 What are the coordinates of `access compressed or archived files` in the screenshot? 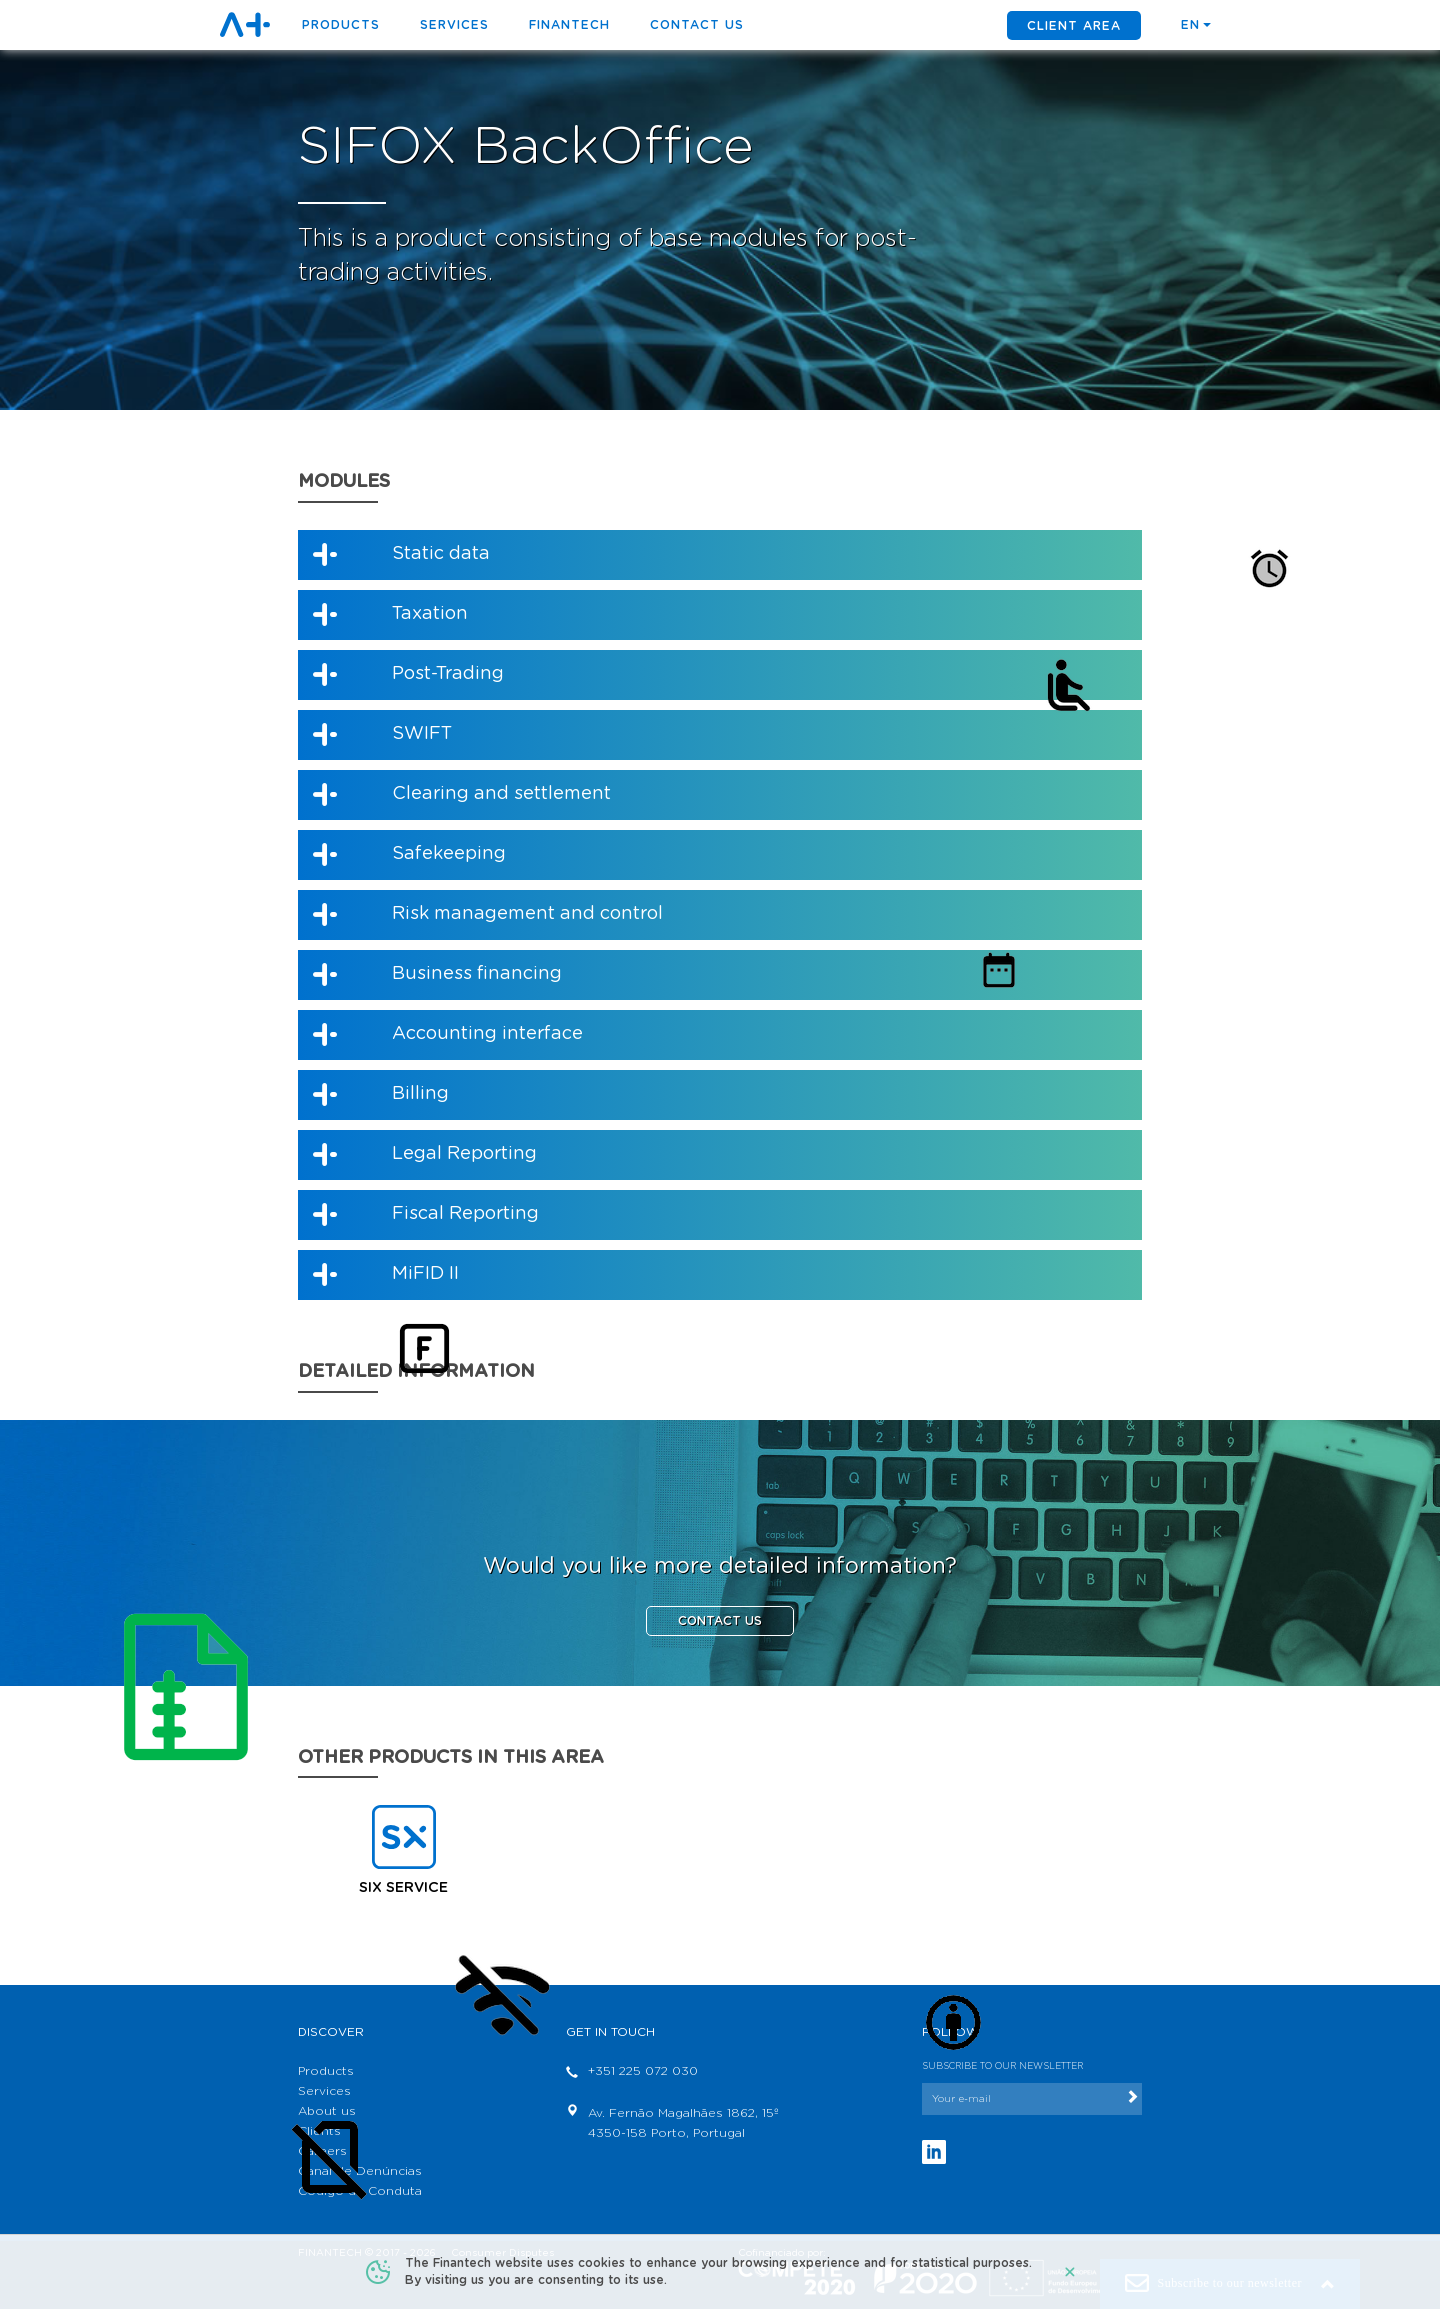 It's located at (186, 1687).